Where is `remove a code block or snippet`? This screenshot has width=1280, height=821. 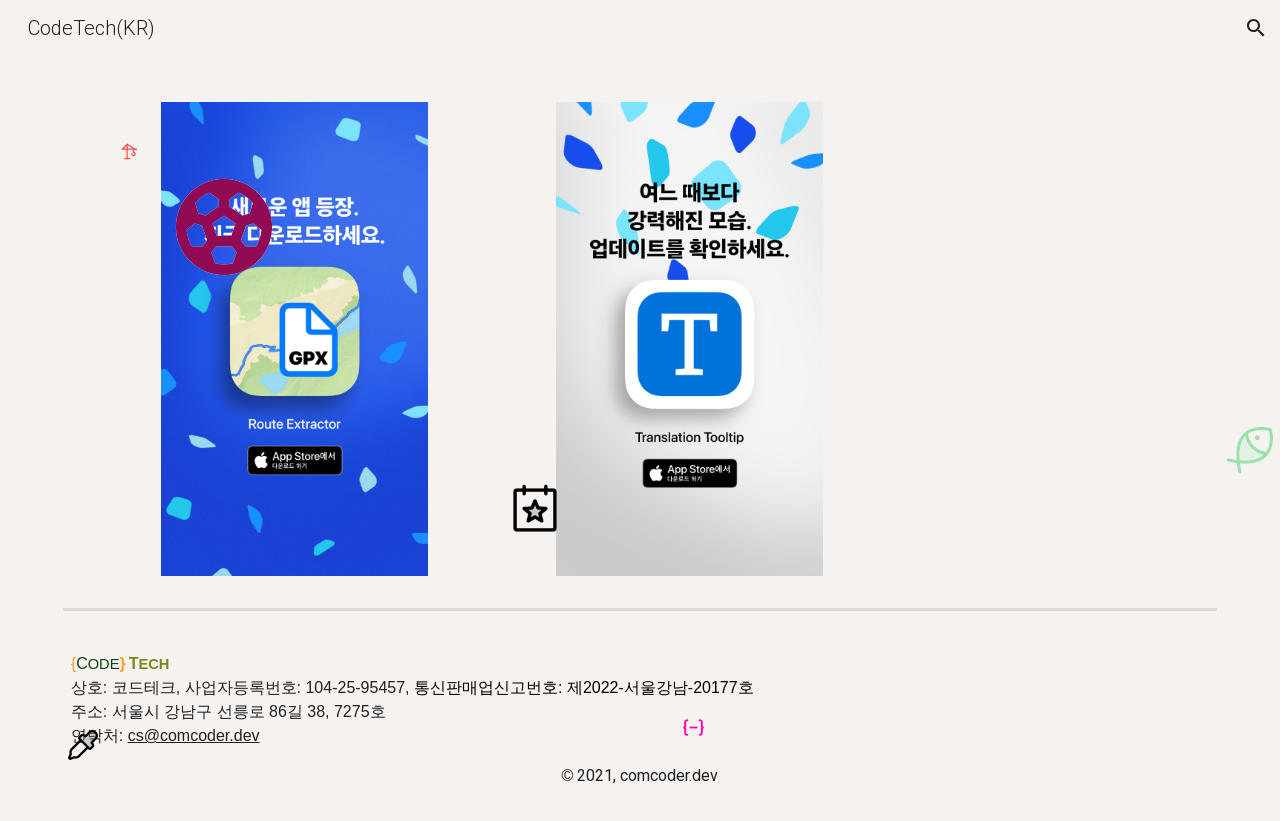
remove a code block or snippet is located at coordinates (693, 727).